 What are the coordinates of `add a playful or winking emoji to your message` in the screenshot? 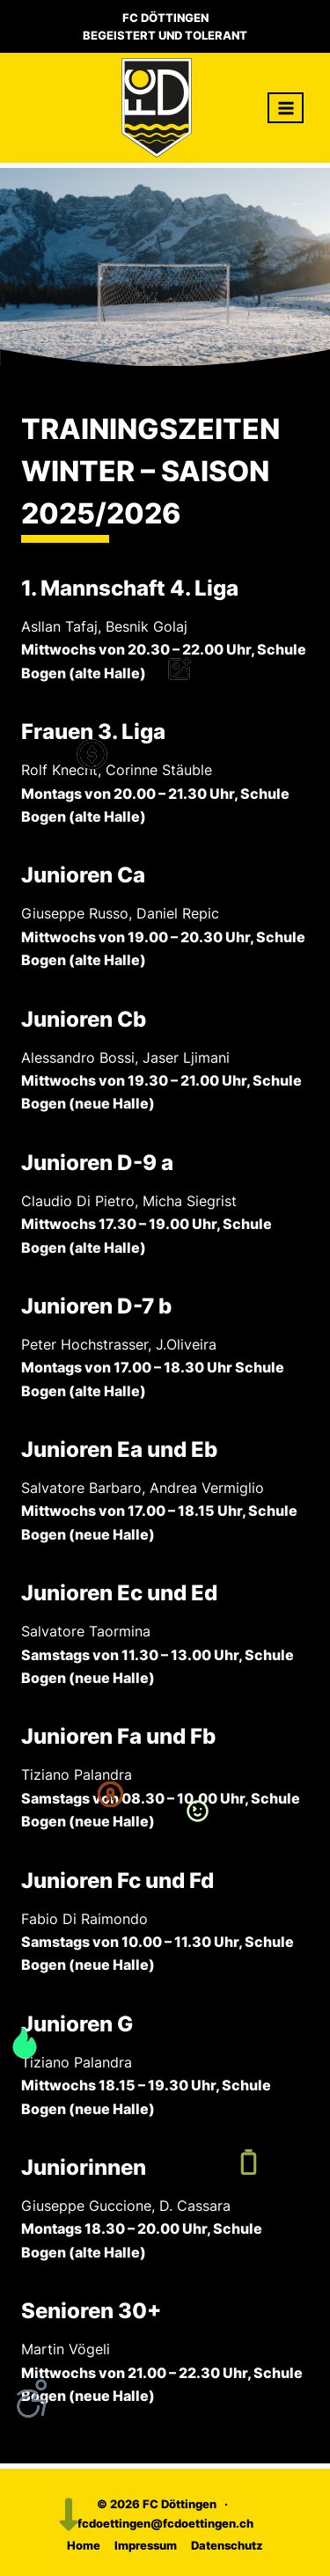 It's located at (197, 1811).